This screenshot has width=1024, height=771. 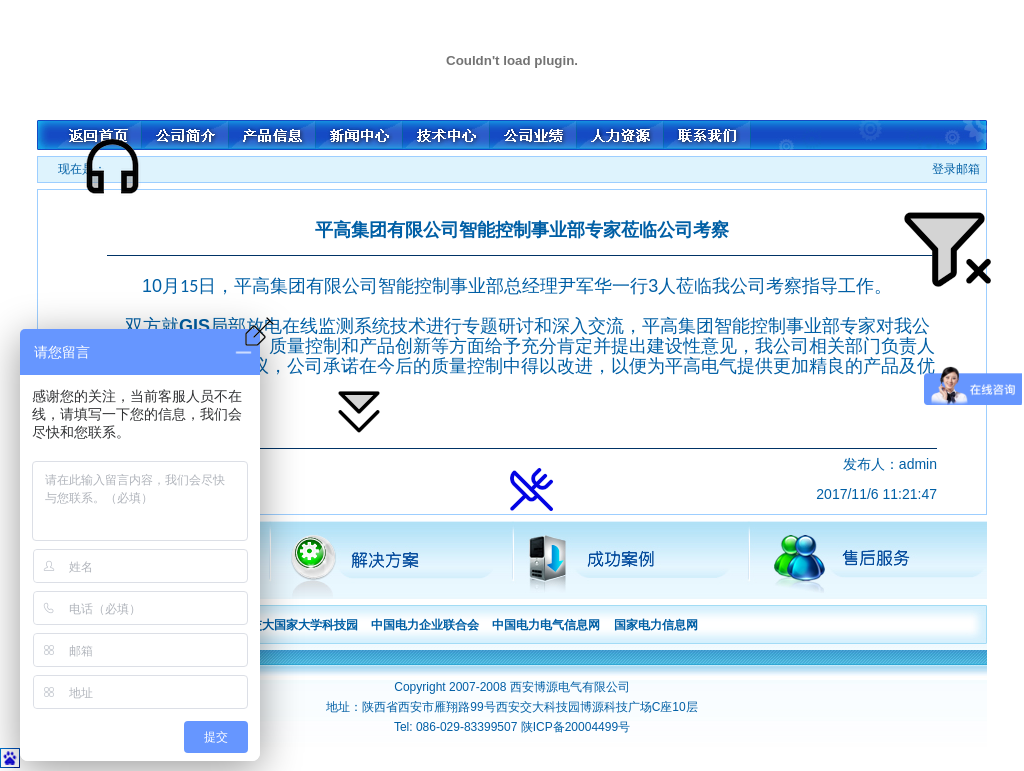 What do you see at coordinates (112, 170) in the screenshot?
I see `access audio or voice support` at bounding box center [112, 170].